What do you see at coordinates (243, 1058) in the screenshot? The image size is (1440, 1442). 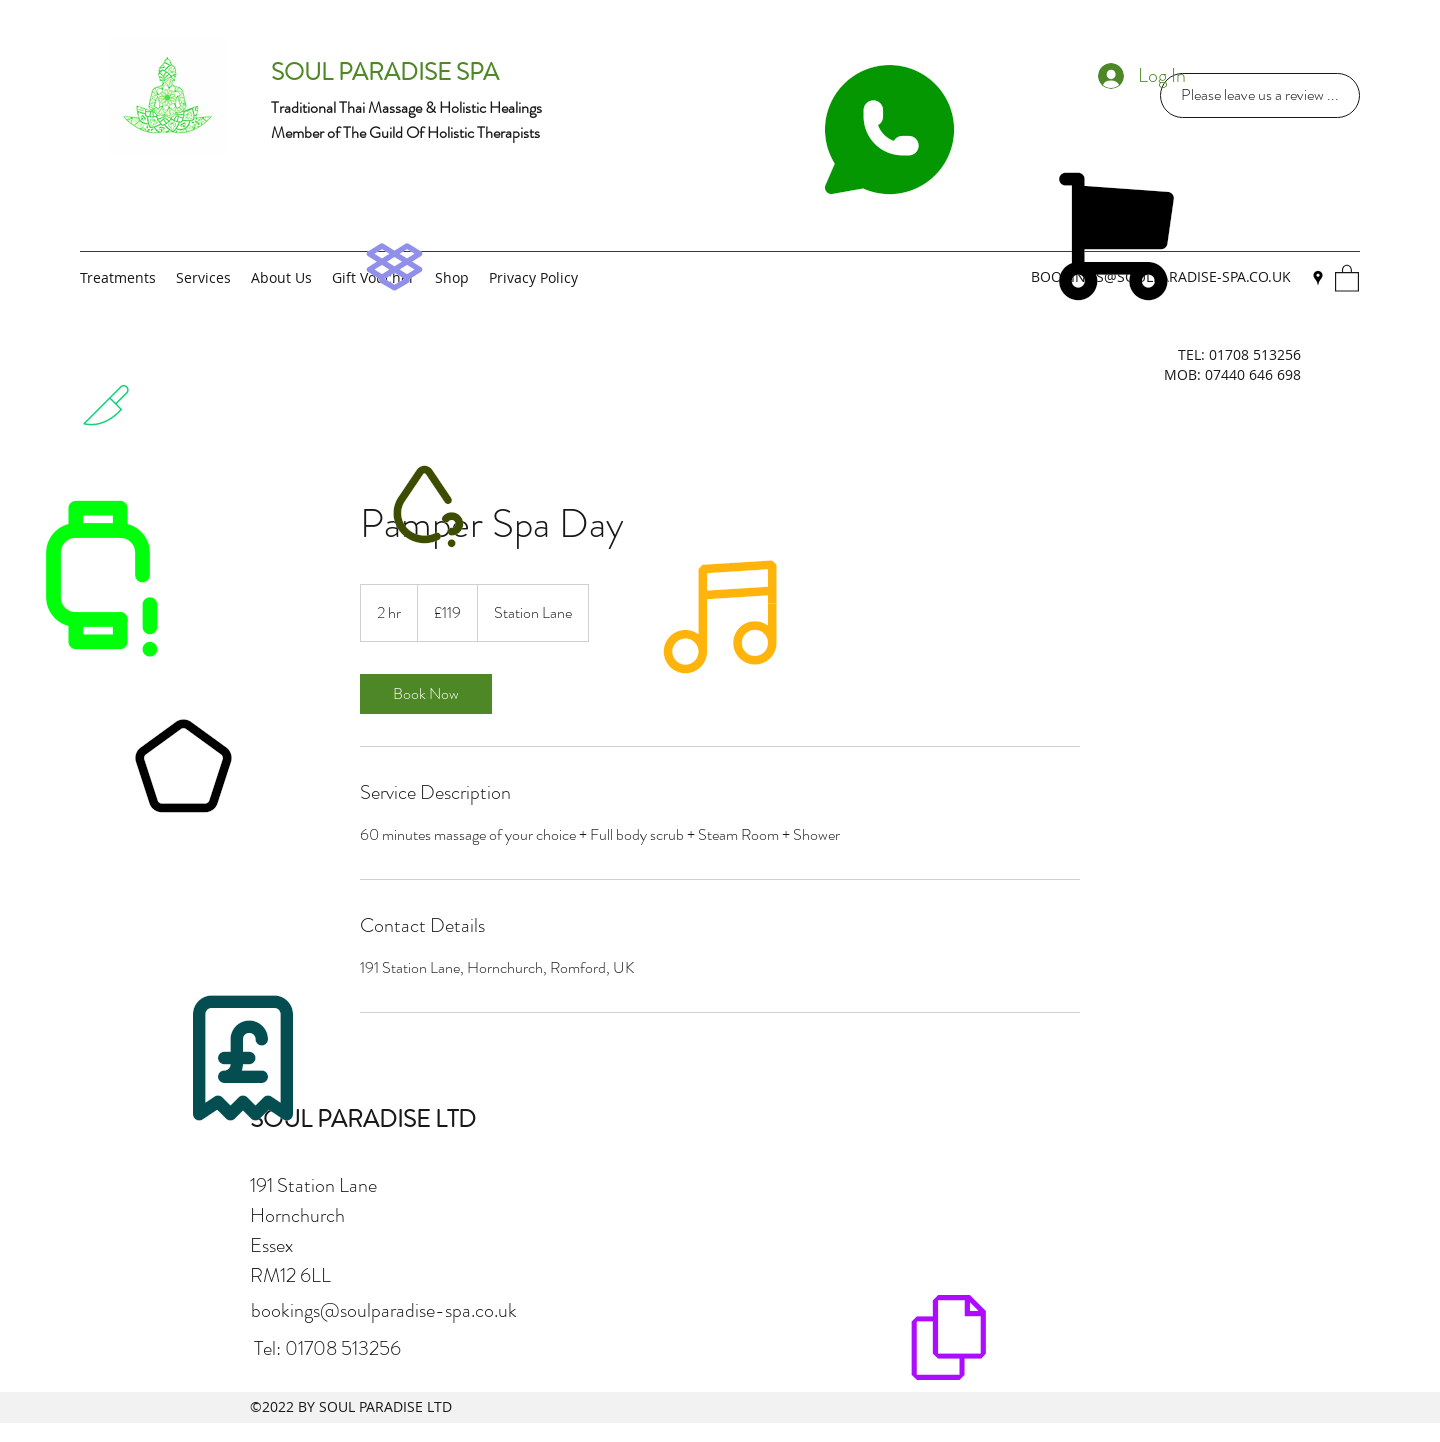 I see `view receipt or transaction in British pounds` at bounding box center [243, 1058].